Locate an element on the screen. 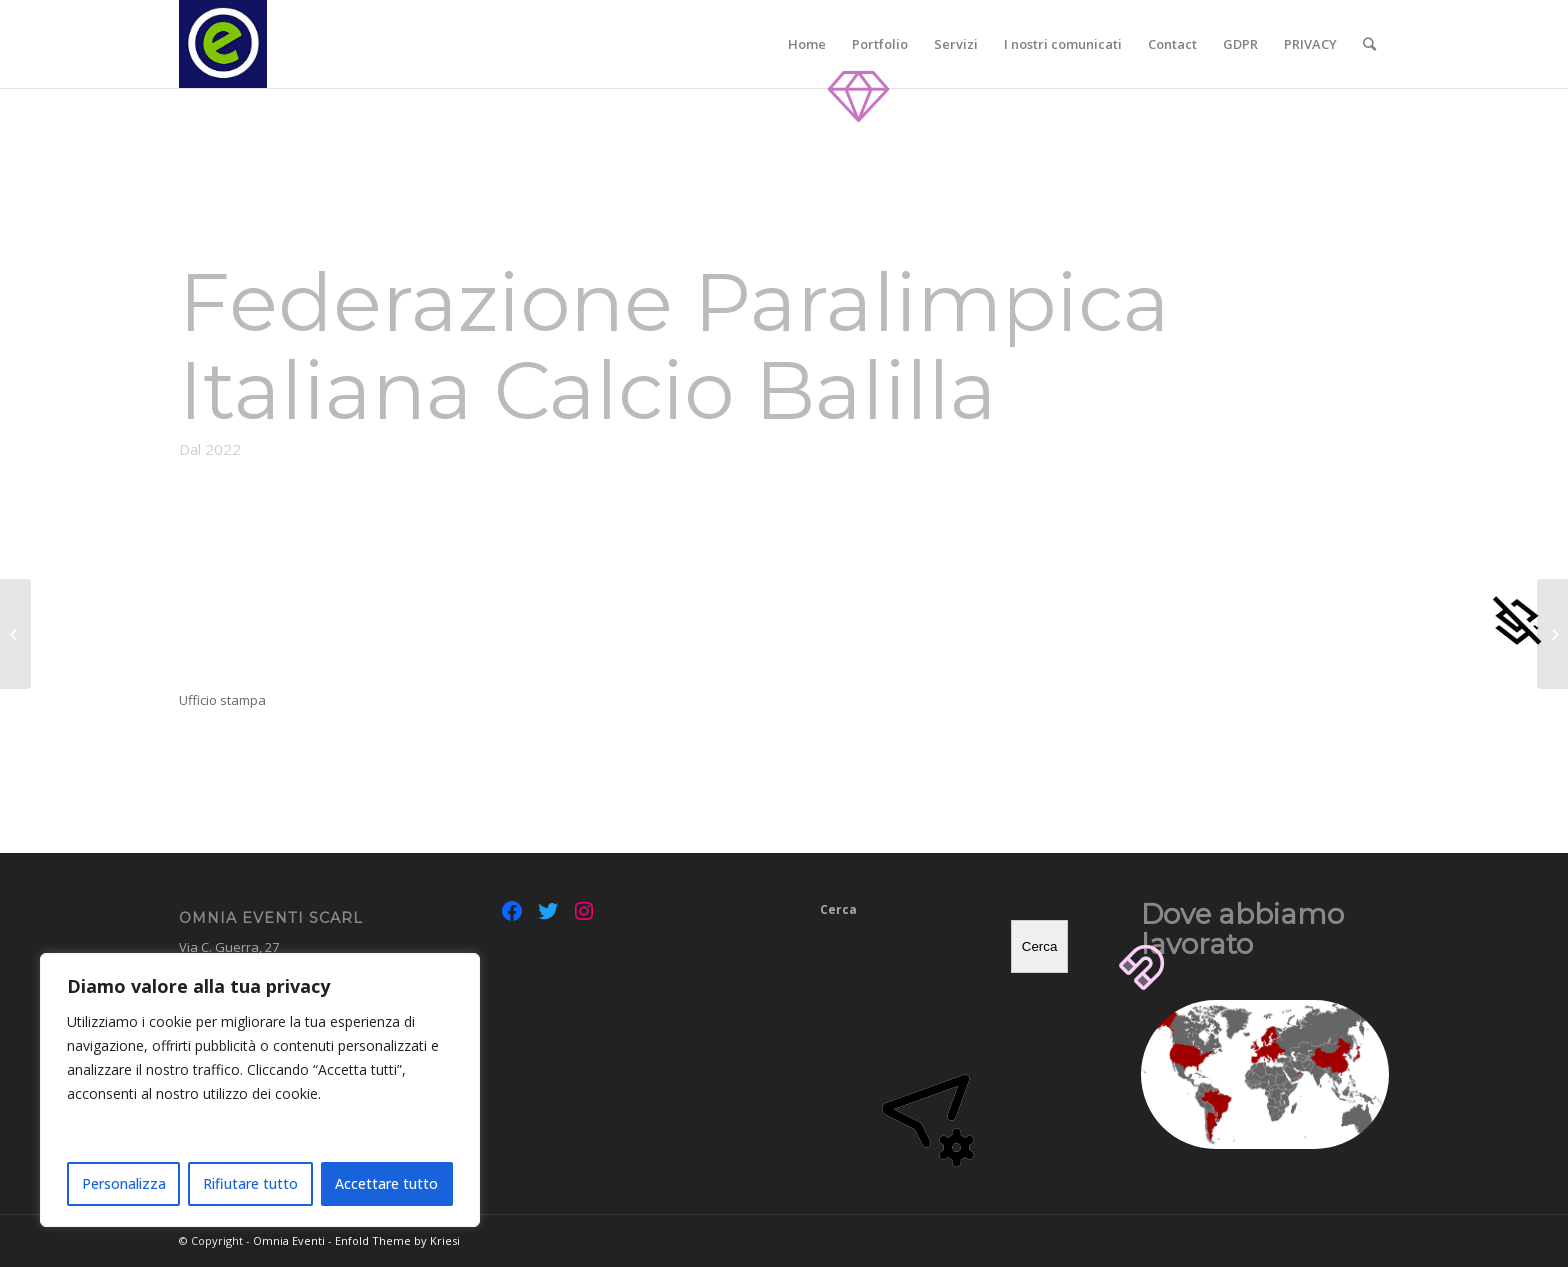 The width and height of the screenshot is (1568, 1267). attract or pin related items together is located at coordinates (1142, 966).